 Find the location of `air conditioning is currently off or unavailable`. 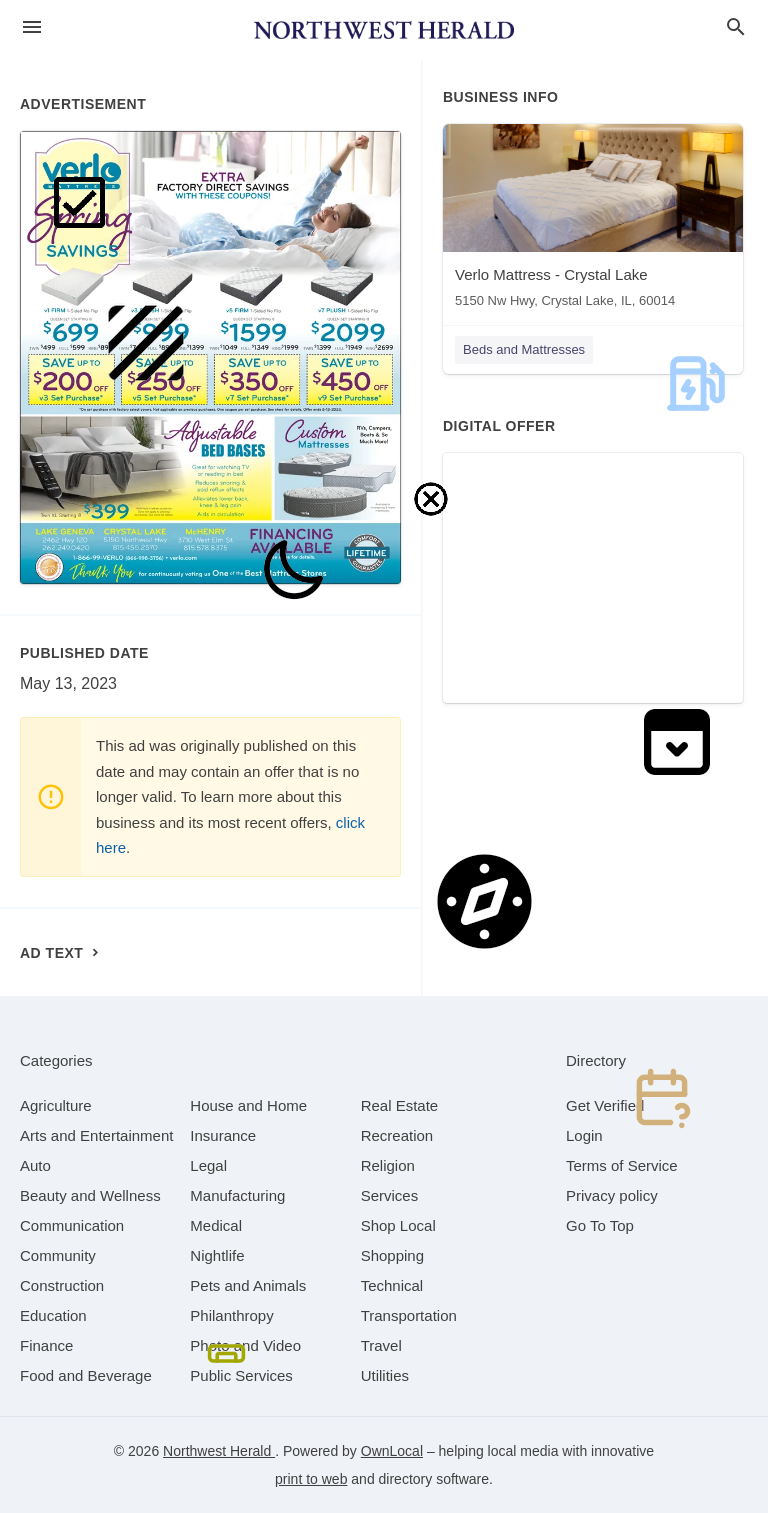

air conditioning is currently off or unavailable is located at coordinates (226, 1353).